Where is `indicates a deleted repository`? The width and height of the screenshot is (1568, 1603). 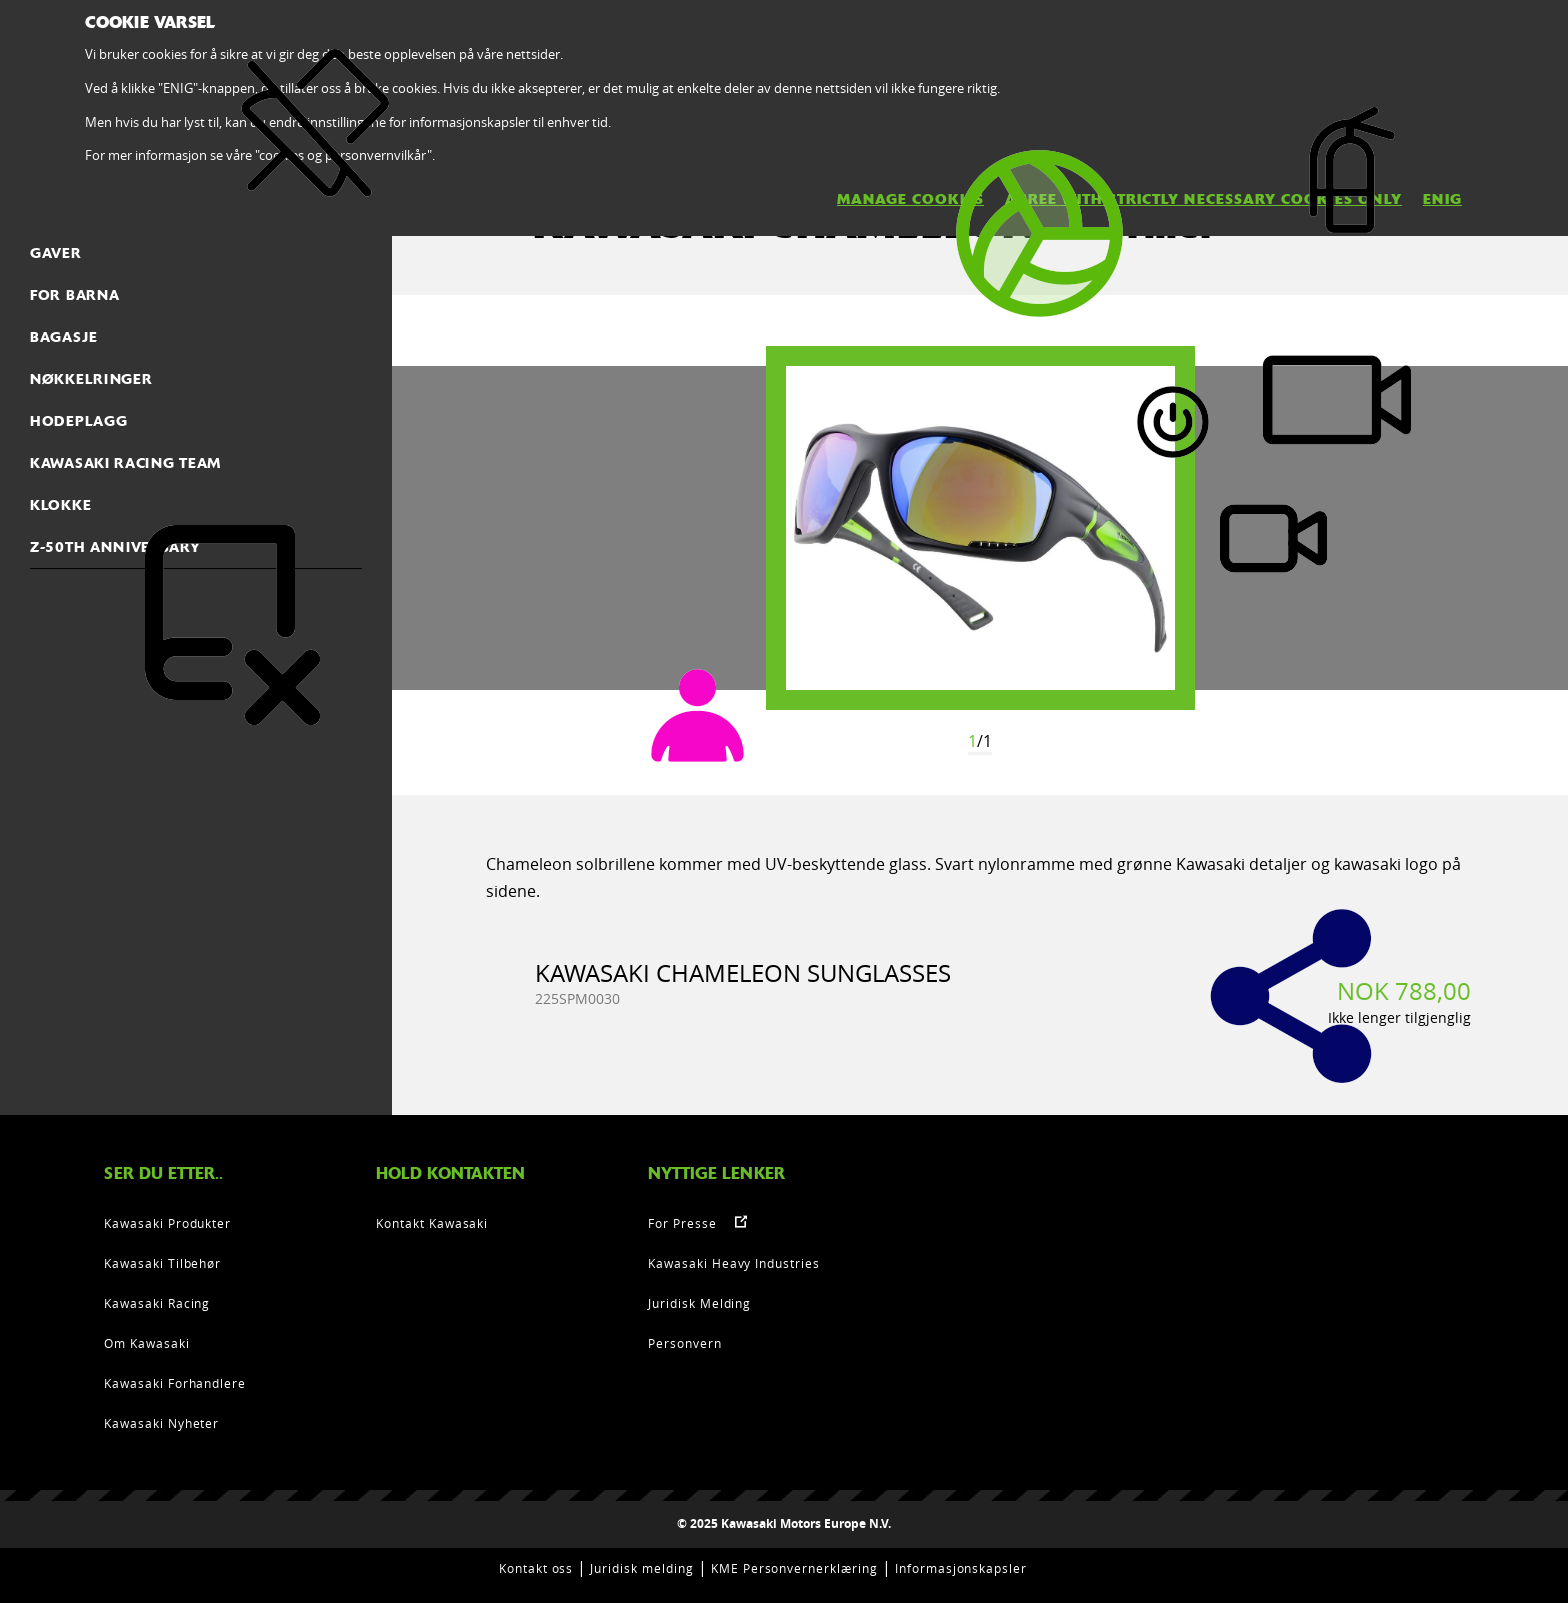 indicates a deleted repository is located at coordinates (220, 625).